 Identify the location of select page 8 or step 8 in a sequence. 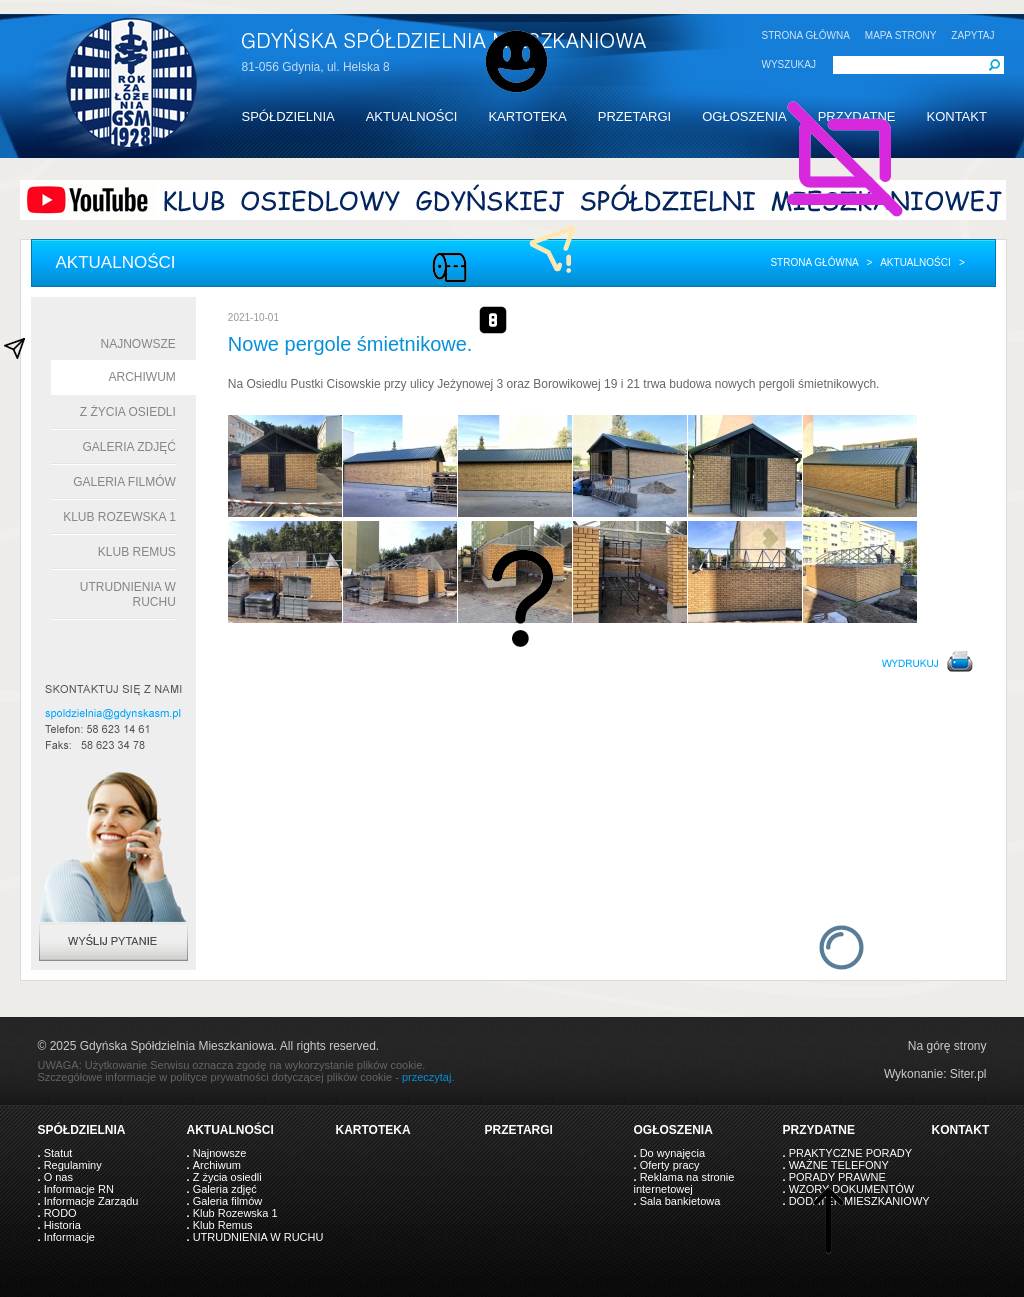
(493, 320).